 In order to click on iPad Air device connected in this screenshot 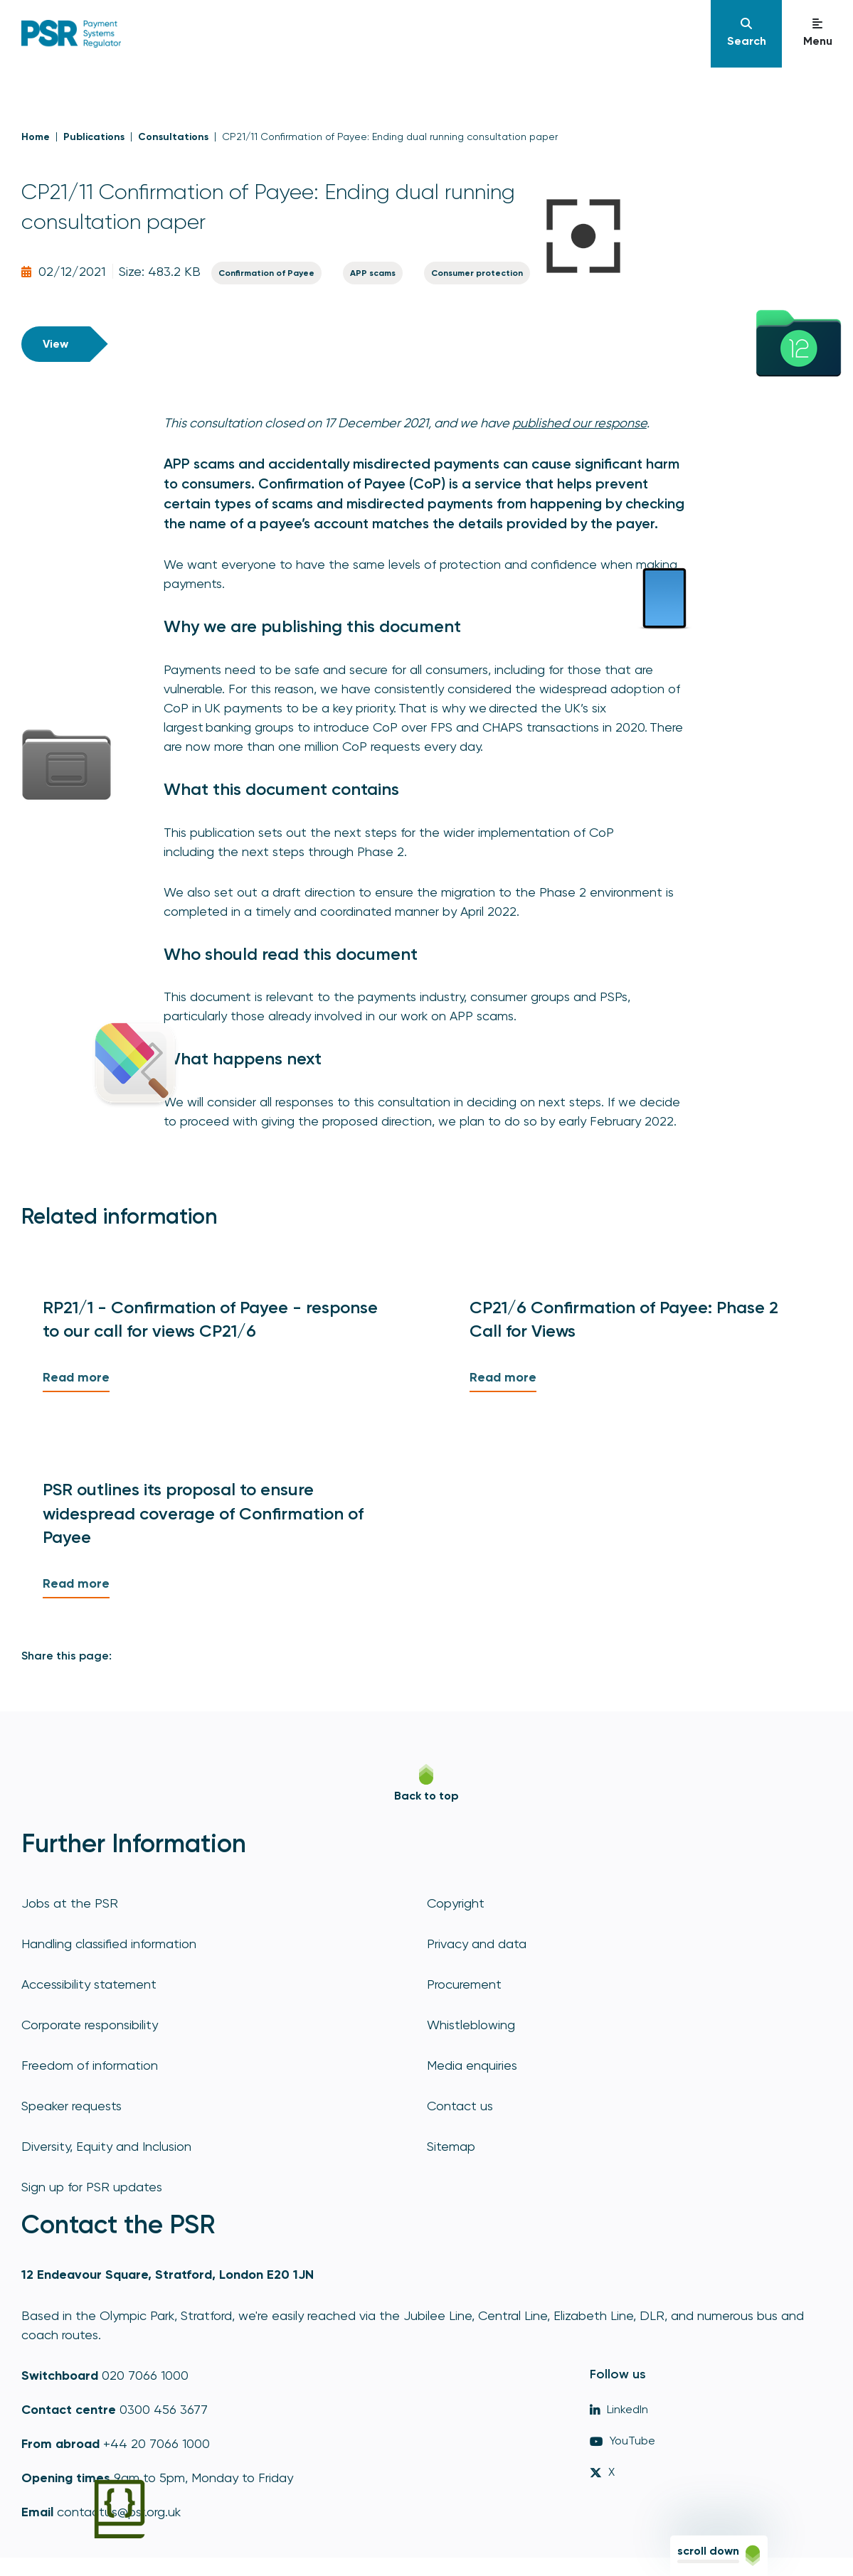, I will do `click(664, 599)`.